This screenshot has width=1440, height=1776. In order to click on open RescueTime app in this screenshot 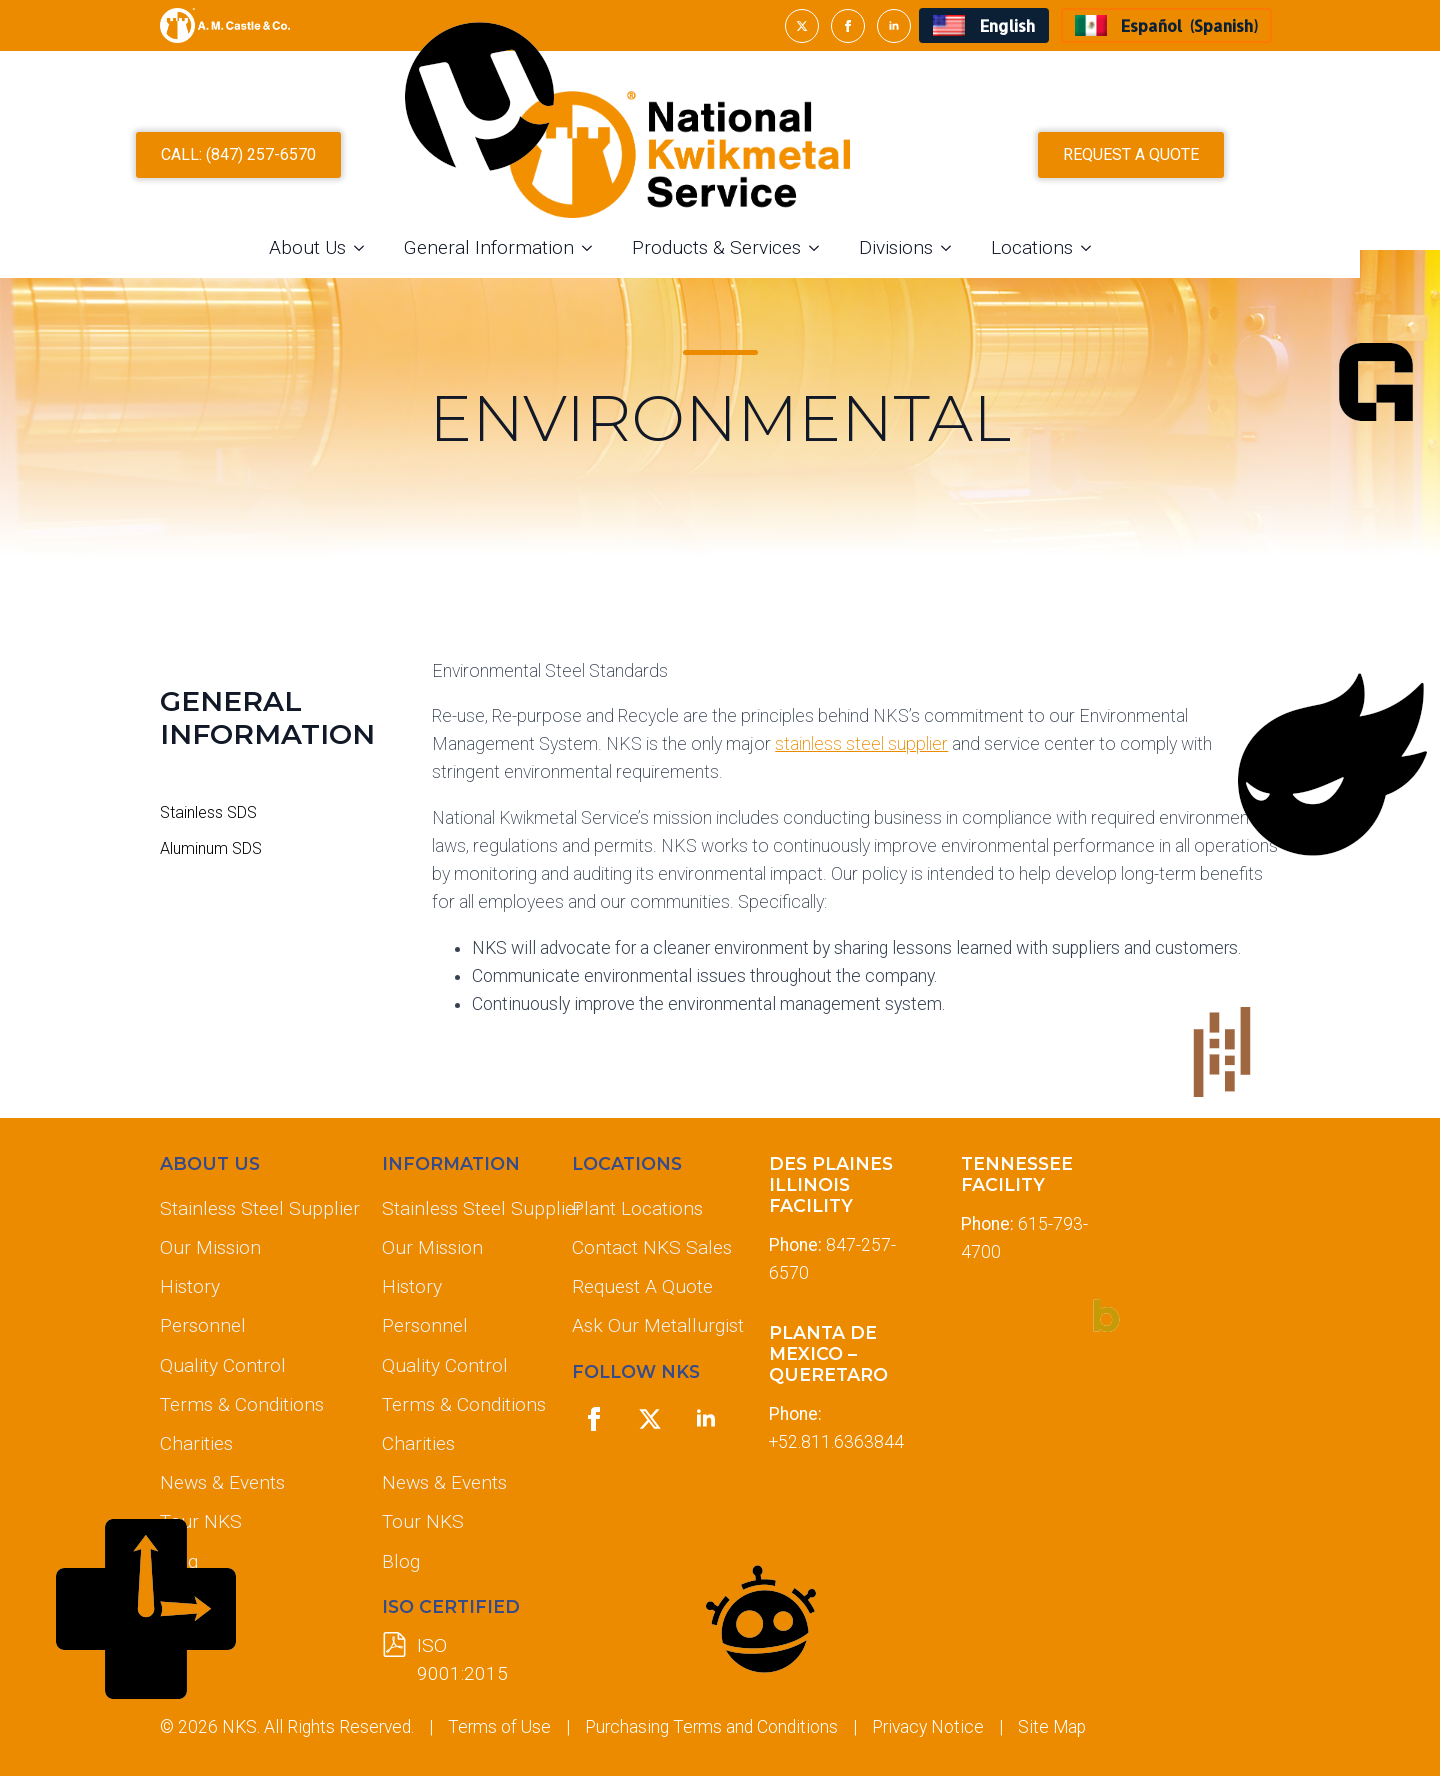, I will do `click(146, 1609)`.